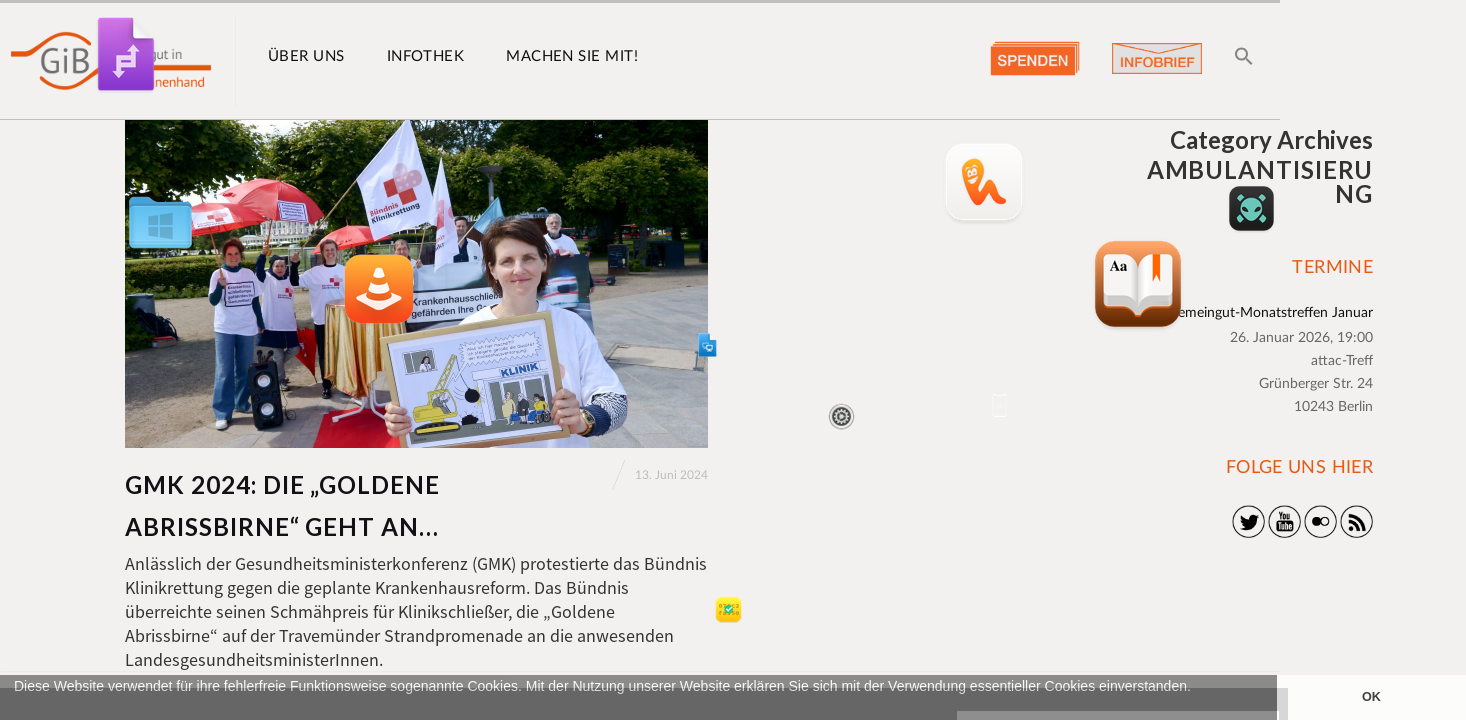  I want to click on open a remote desktop connection file, so click(707, 345).